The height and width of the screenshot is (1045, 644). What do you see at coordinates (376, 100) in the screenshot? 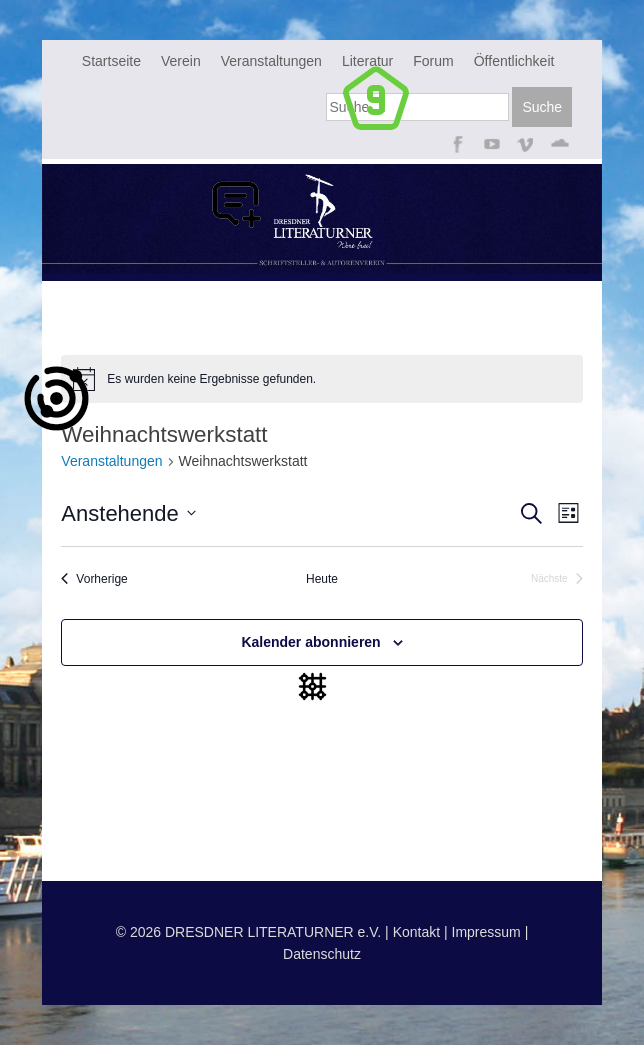
I see `indicates step 9 in a multi-step process` at bounding box center [376, 100].